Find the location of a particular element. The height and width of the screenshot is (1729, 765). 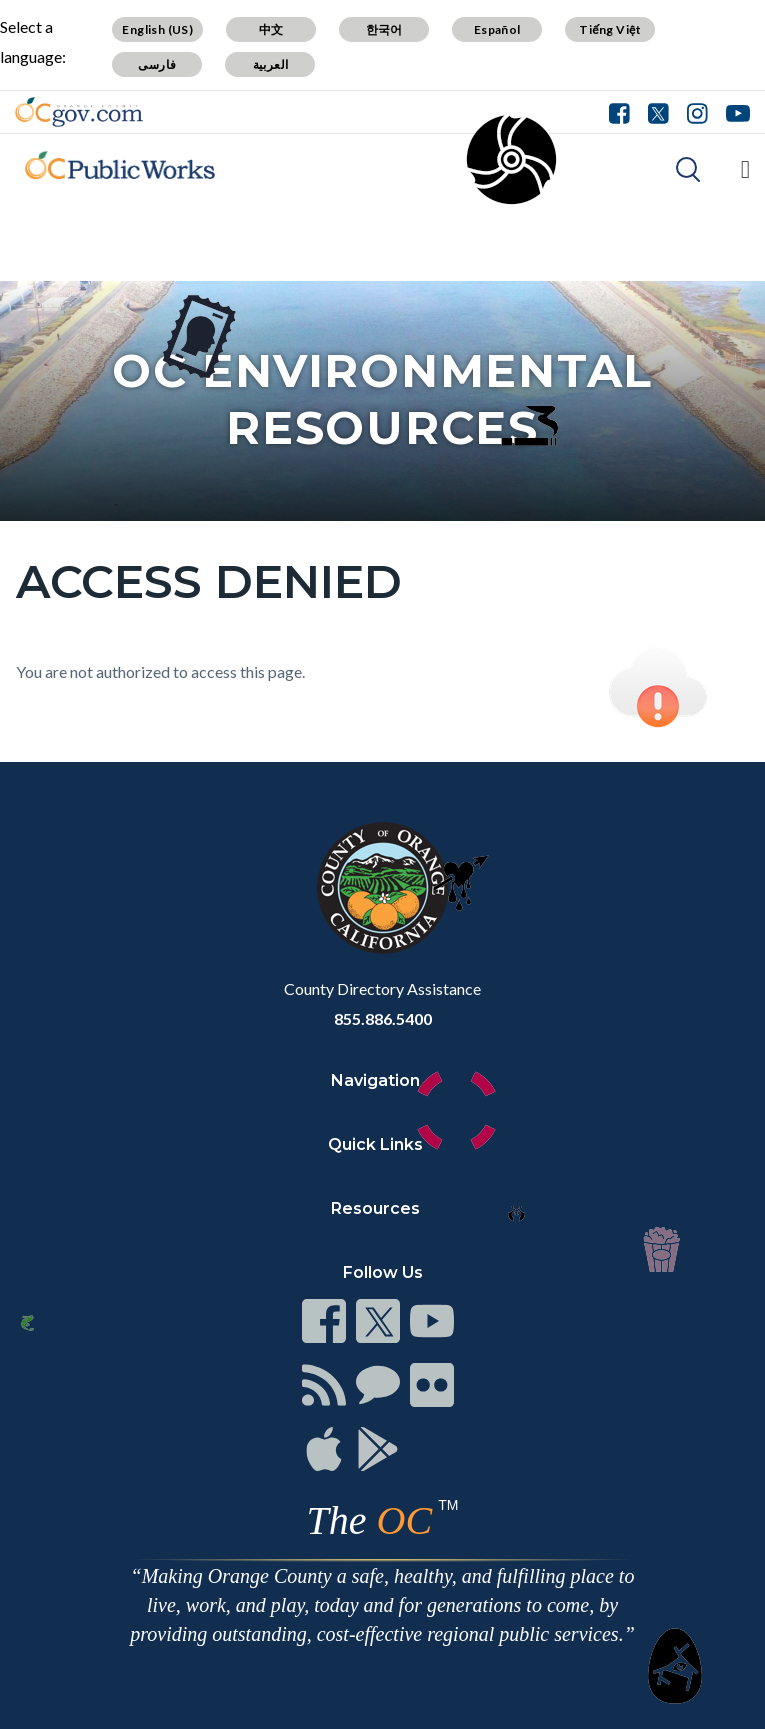

browse movies or entertainment content is located at coordinates (661, 1249).